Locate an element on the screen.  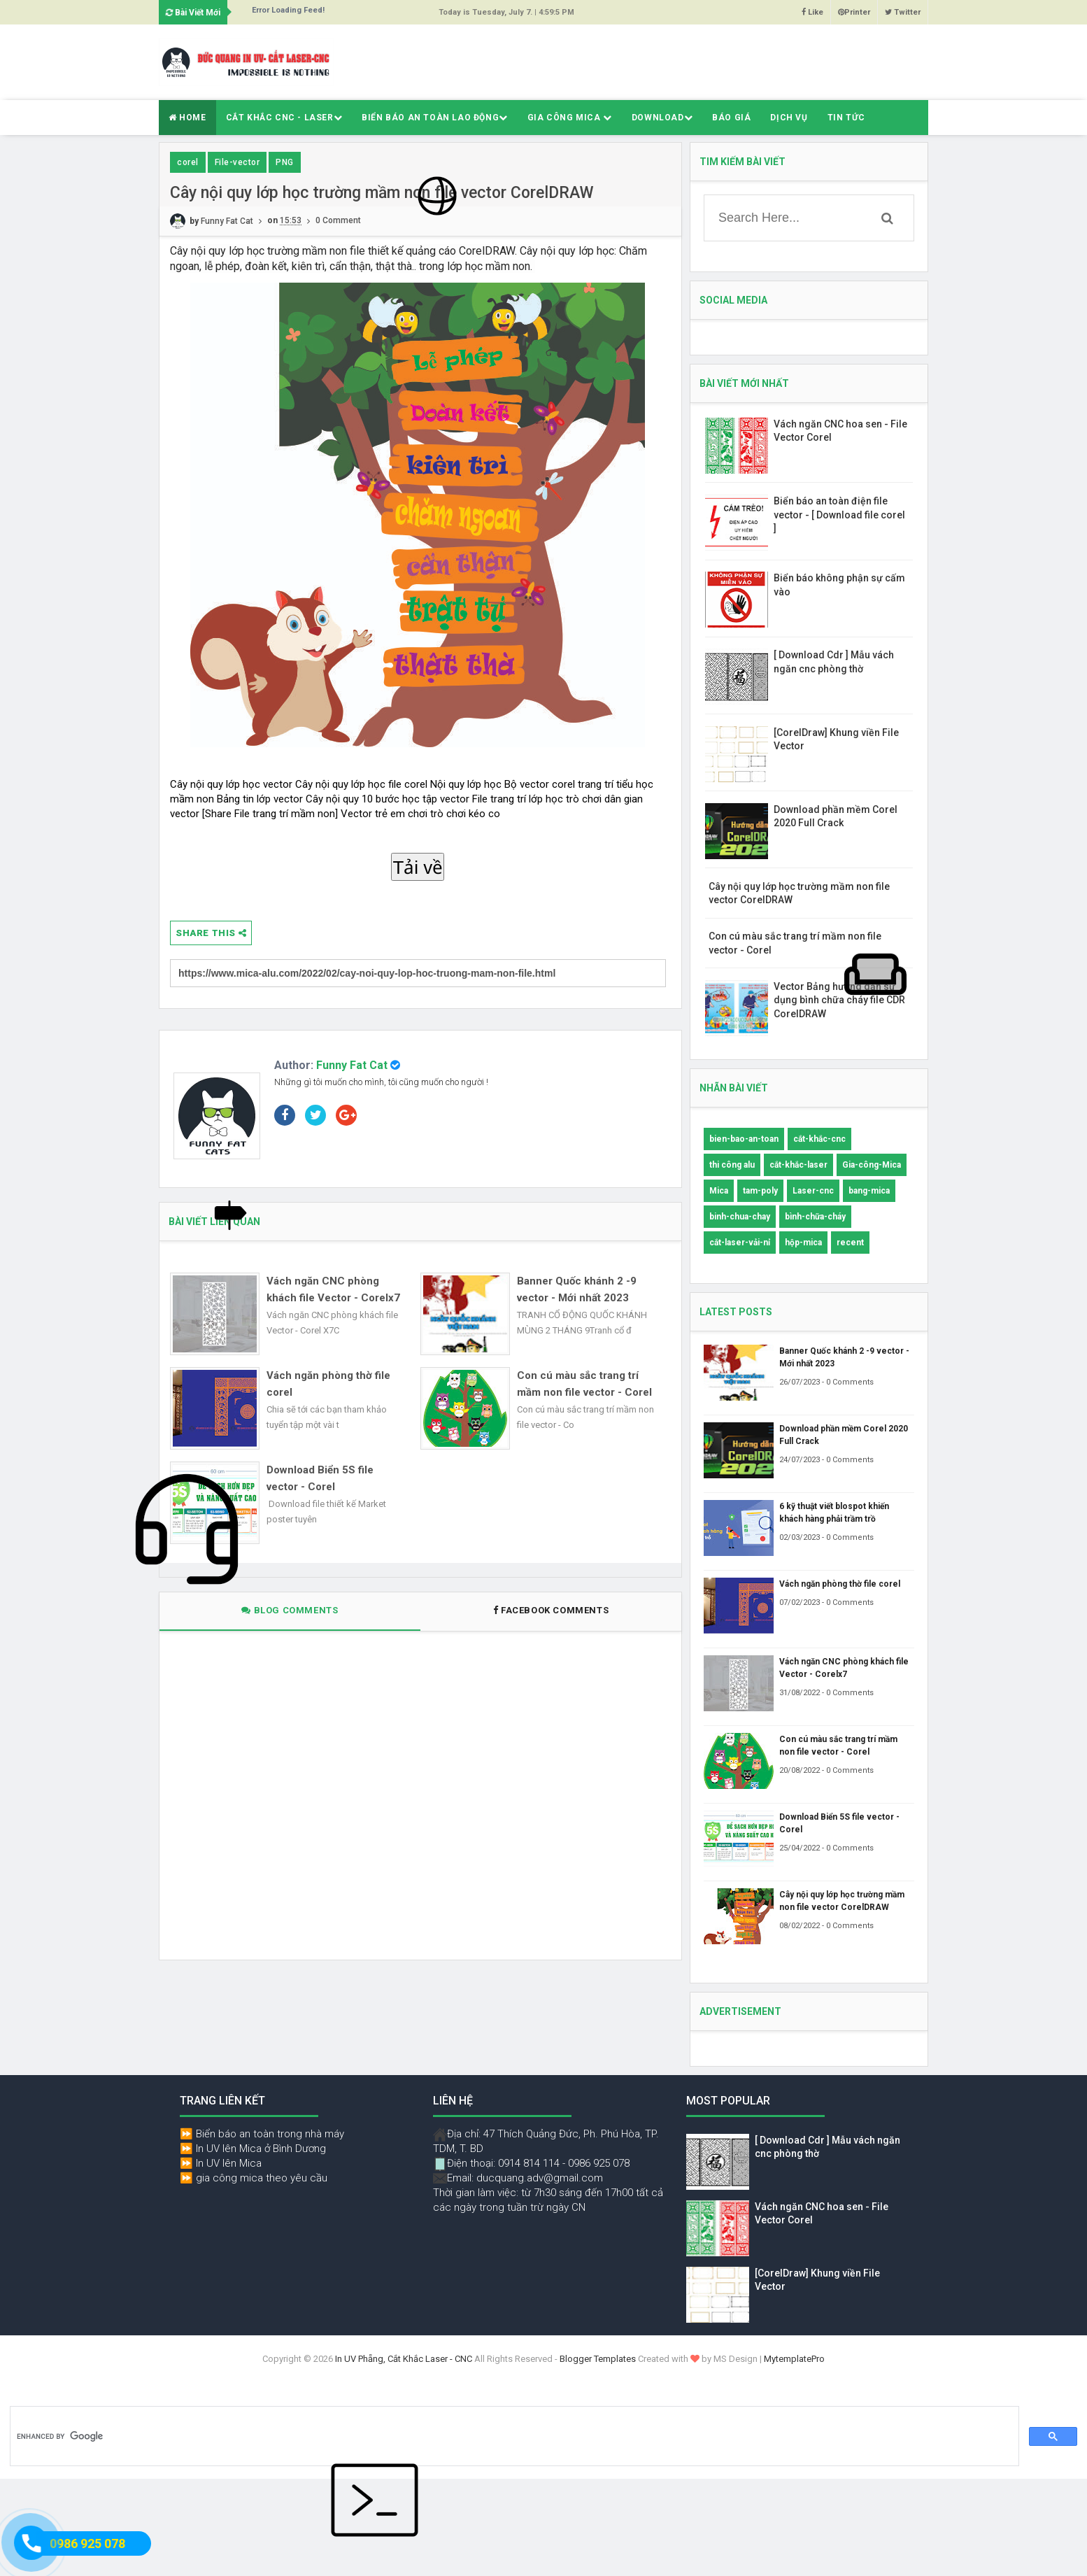
navigate to directions or wayfinding is located at coordinates (229, 1215).